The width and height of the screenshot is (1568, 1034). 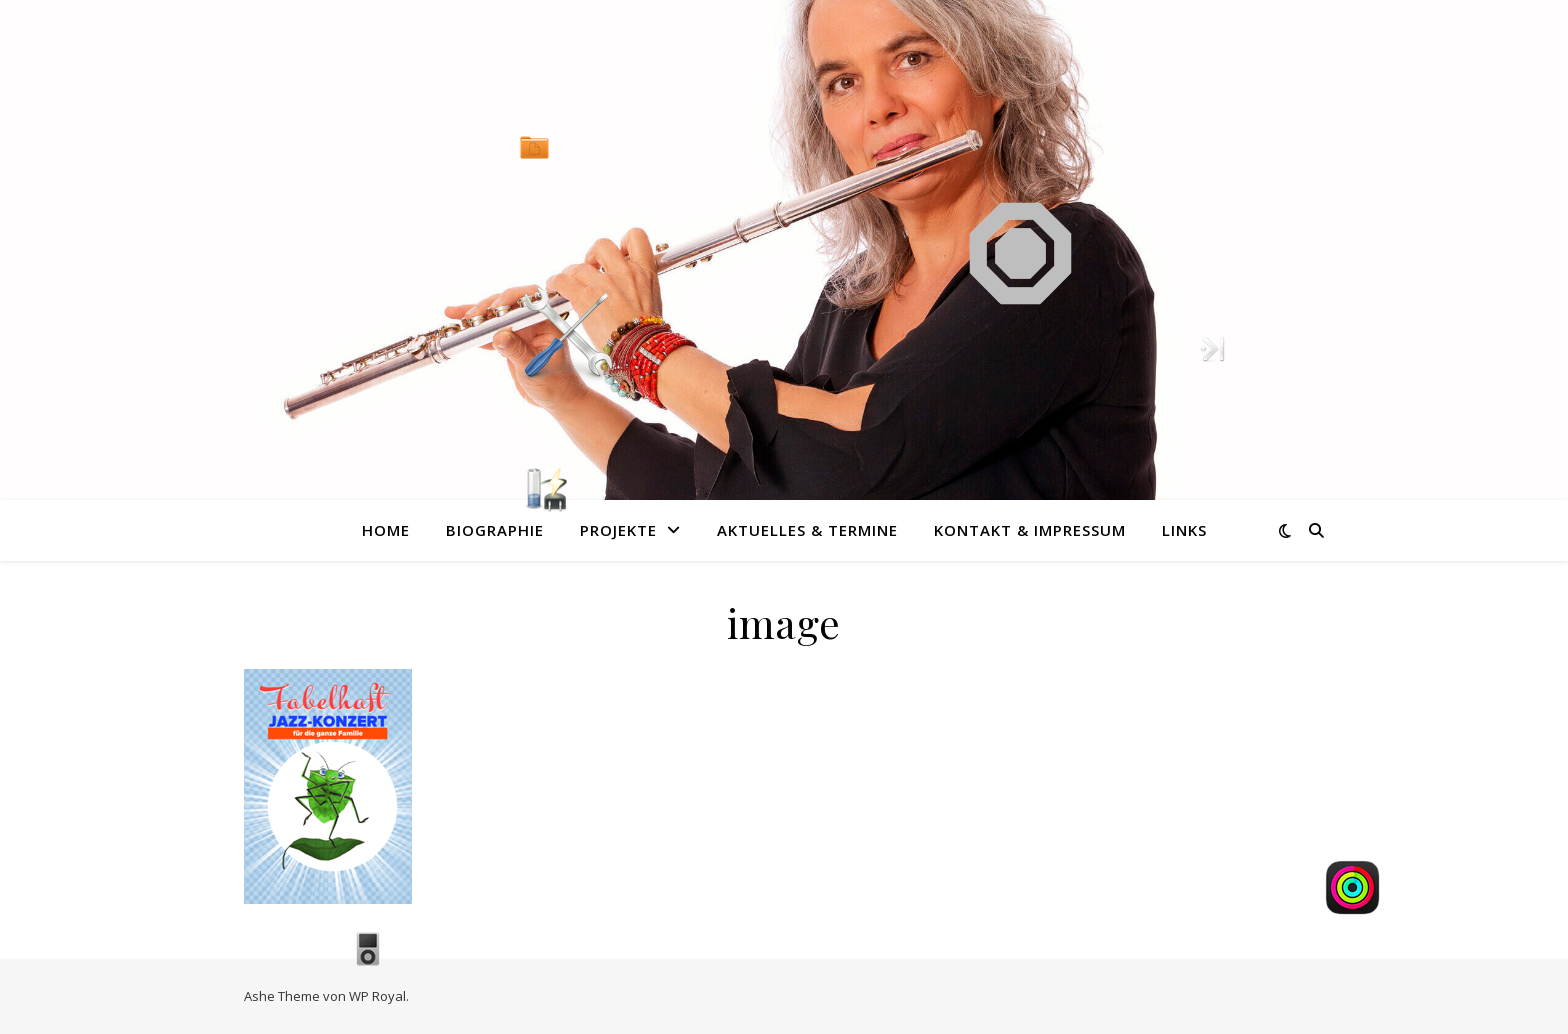 I want to click on indicates battery is low but currently charging, so click(x=545, y=489).